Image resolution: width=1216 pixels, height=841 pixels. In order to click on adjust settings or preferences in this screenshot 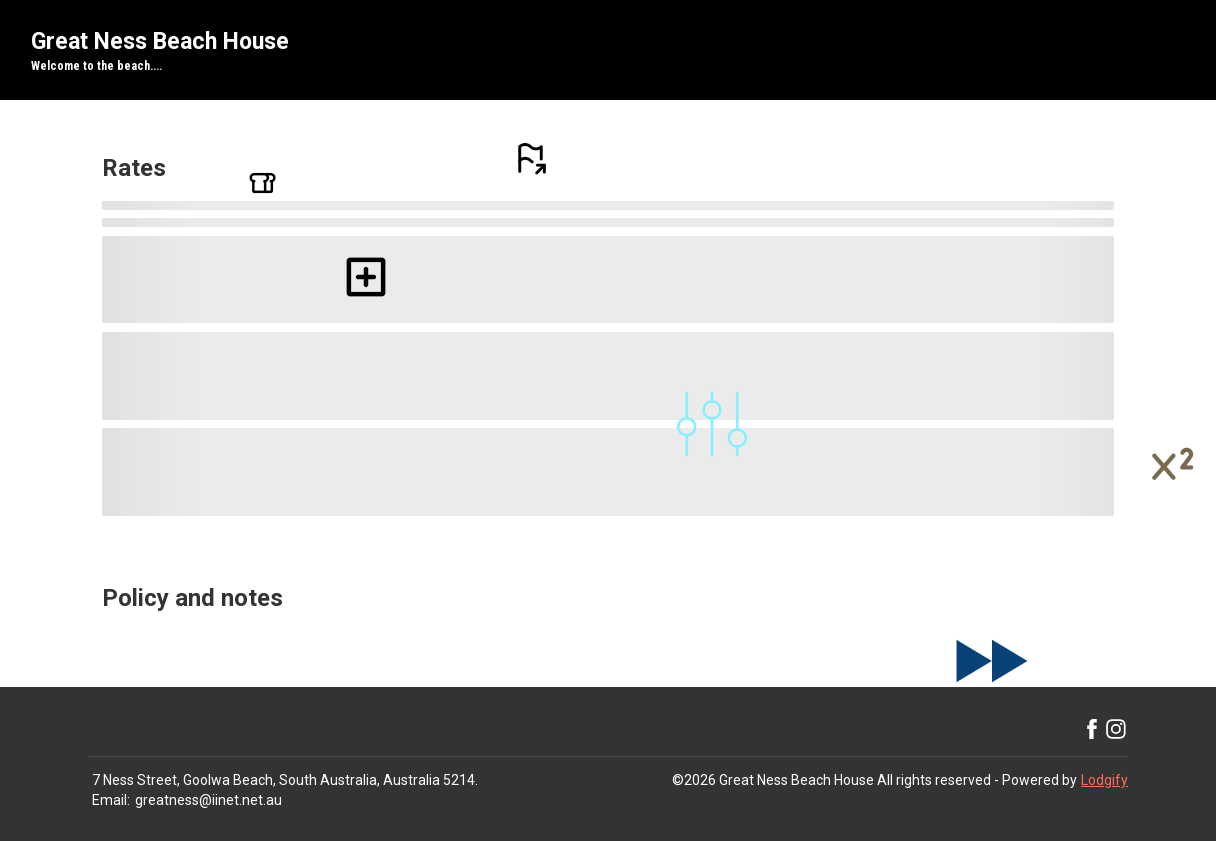, I will do `click(712, 424)`.